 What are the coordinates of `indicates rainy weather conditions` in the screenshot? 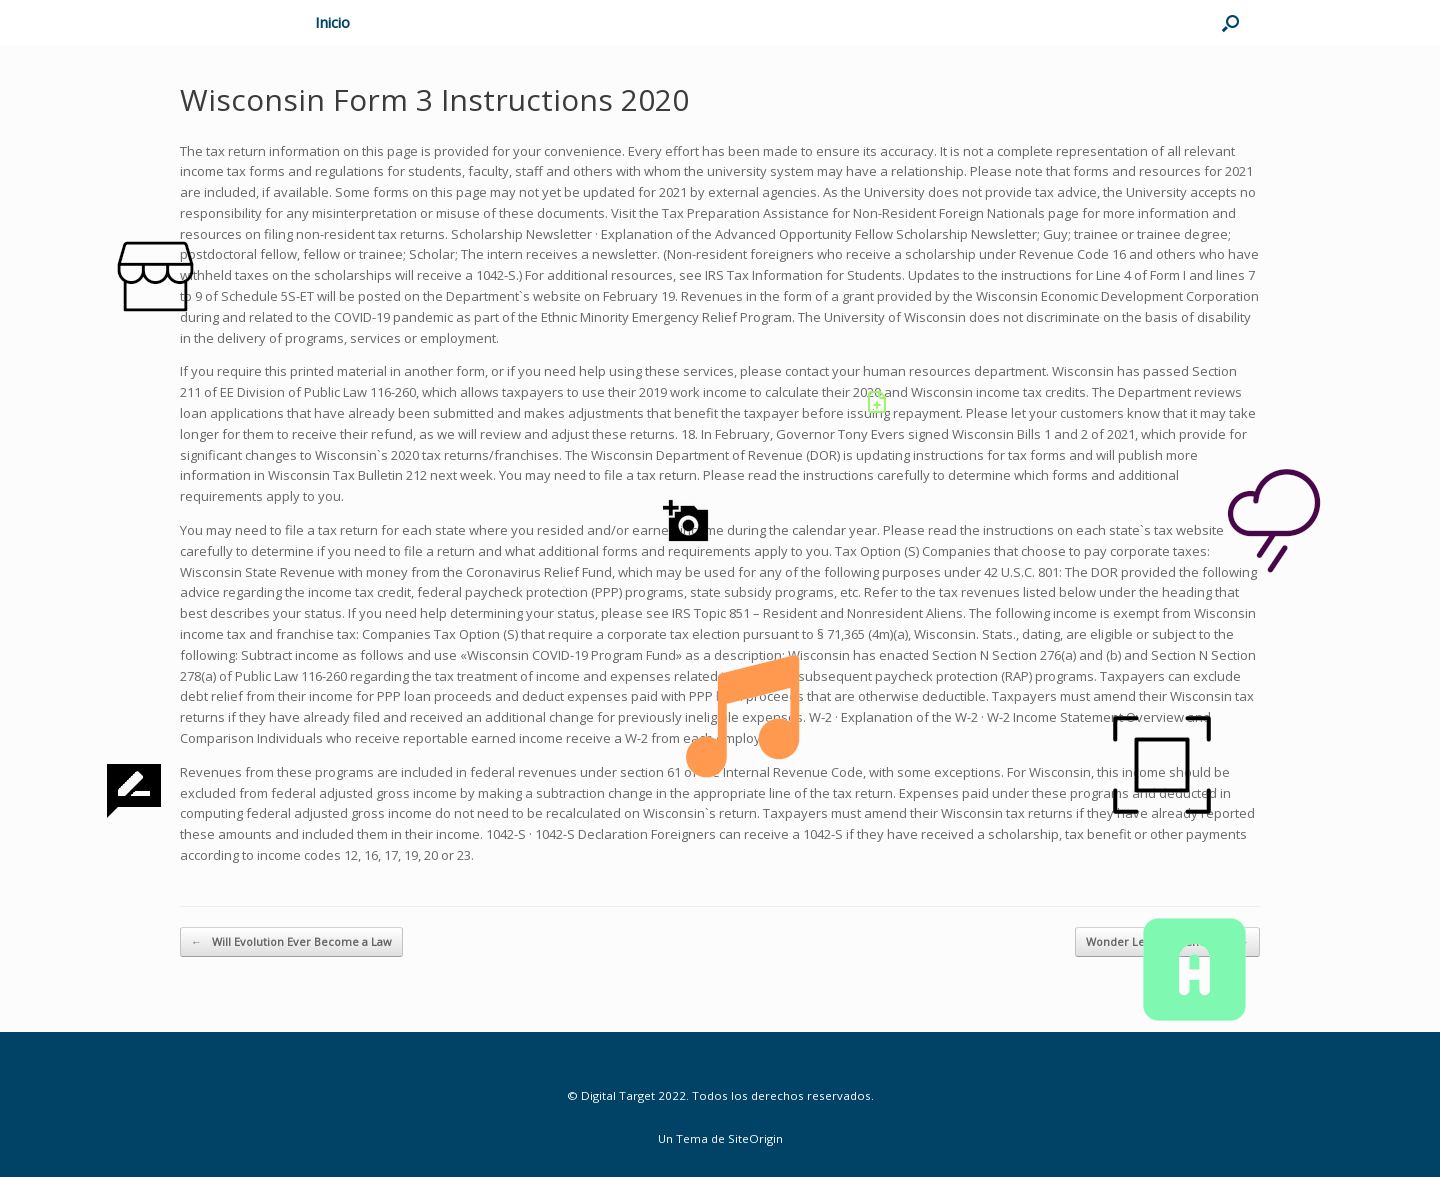 It's located at (1274, 519).